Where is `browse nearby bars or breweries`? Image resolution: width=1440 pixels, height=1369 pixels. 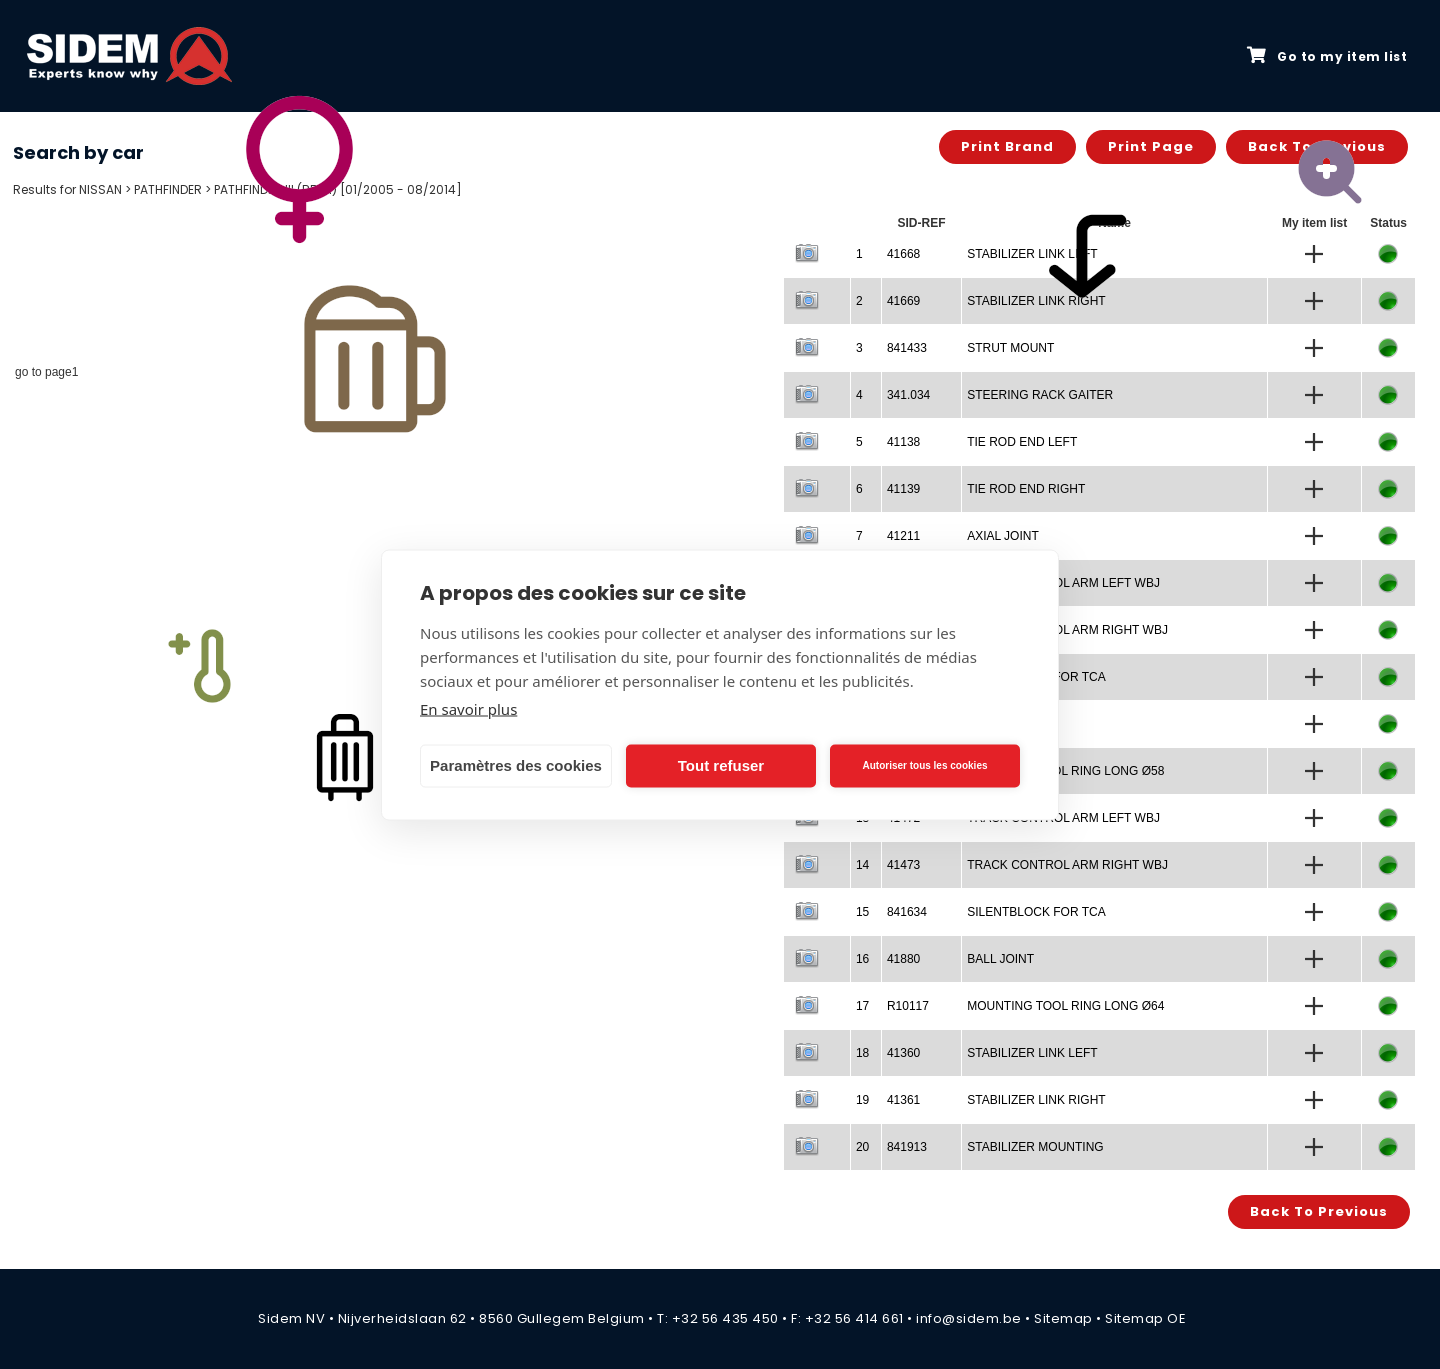
browse nearby bars or breweries is located at coordinates (366, 364).